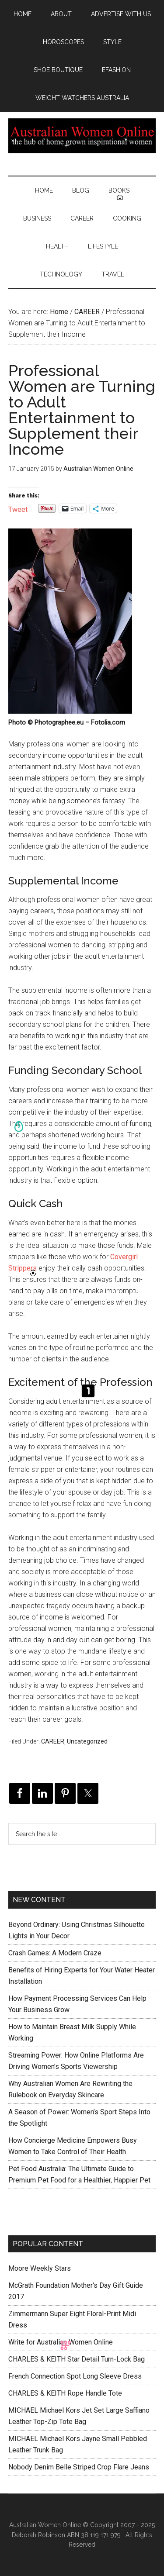 The height and width of the screenshot is (2576, 164). I want to click on select manual transmission mode, so click(66, 2345).